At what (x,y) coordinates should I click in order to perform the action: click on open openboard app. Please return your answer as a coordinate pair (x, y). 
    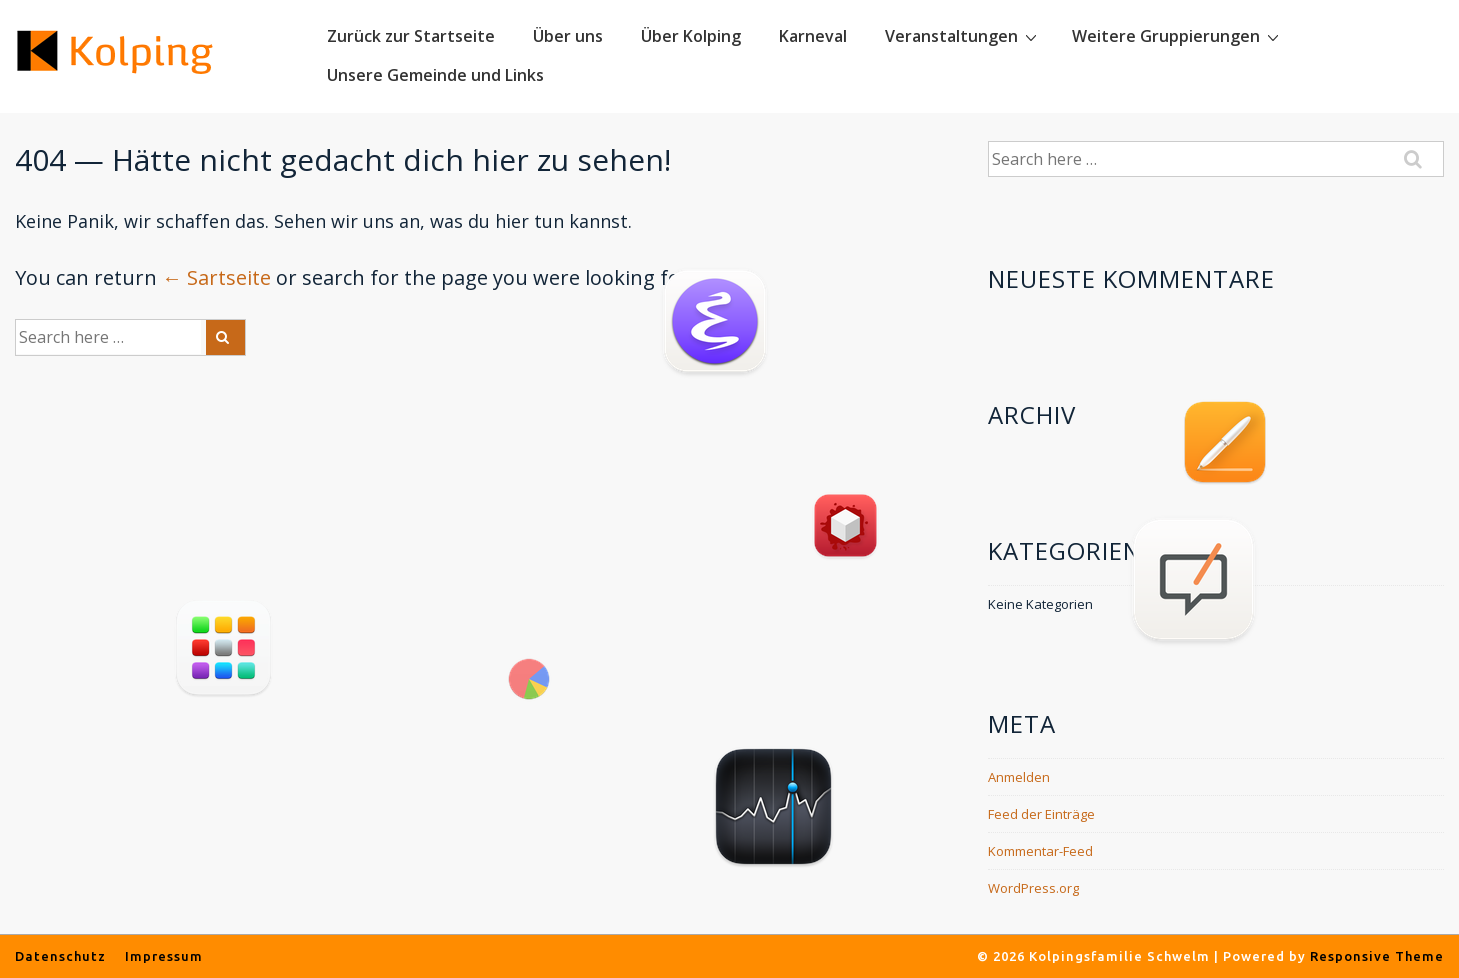
    Looking at the image, I should click on (1193, 579).